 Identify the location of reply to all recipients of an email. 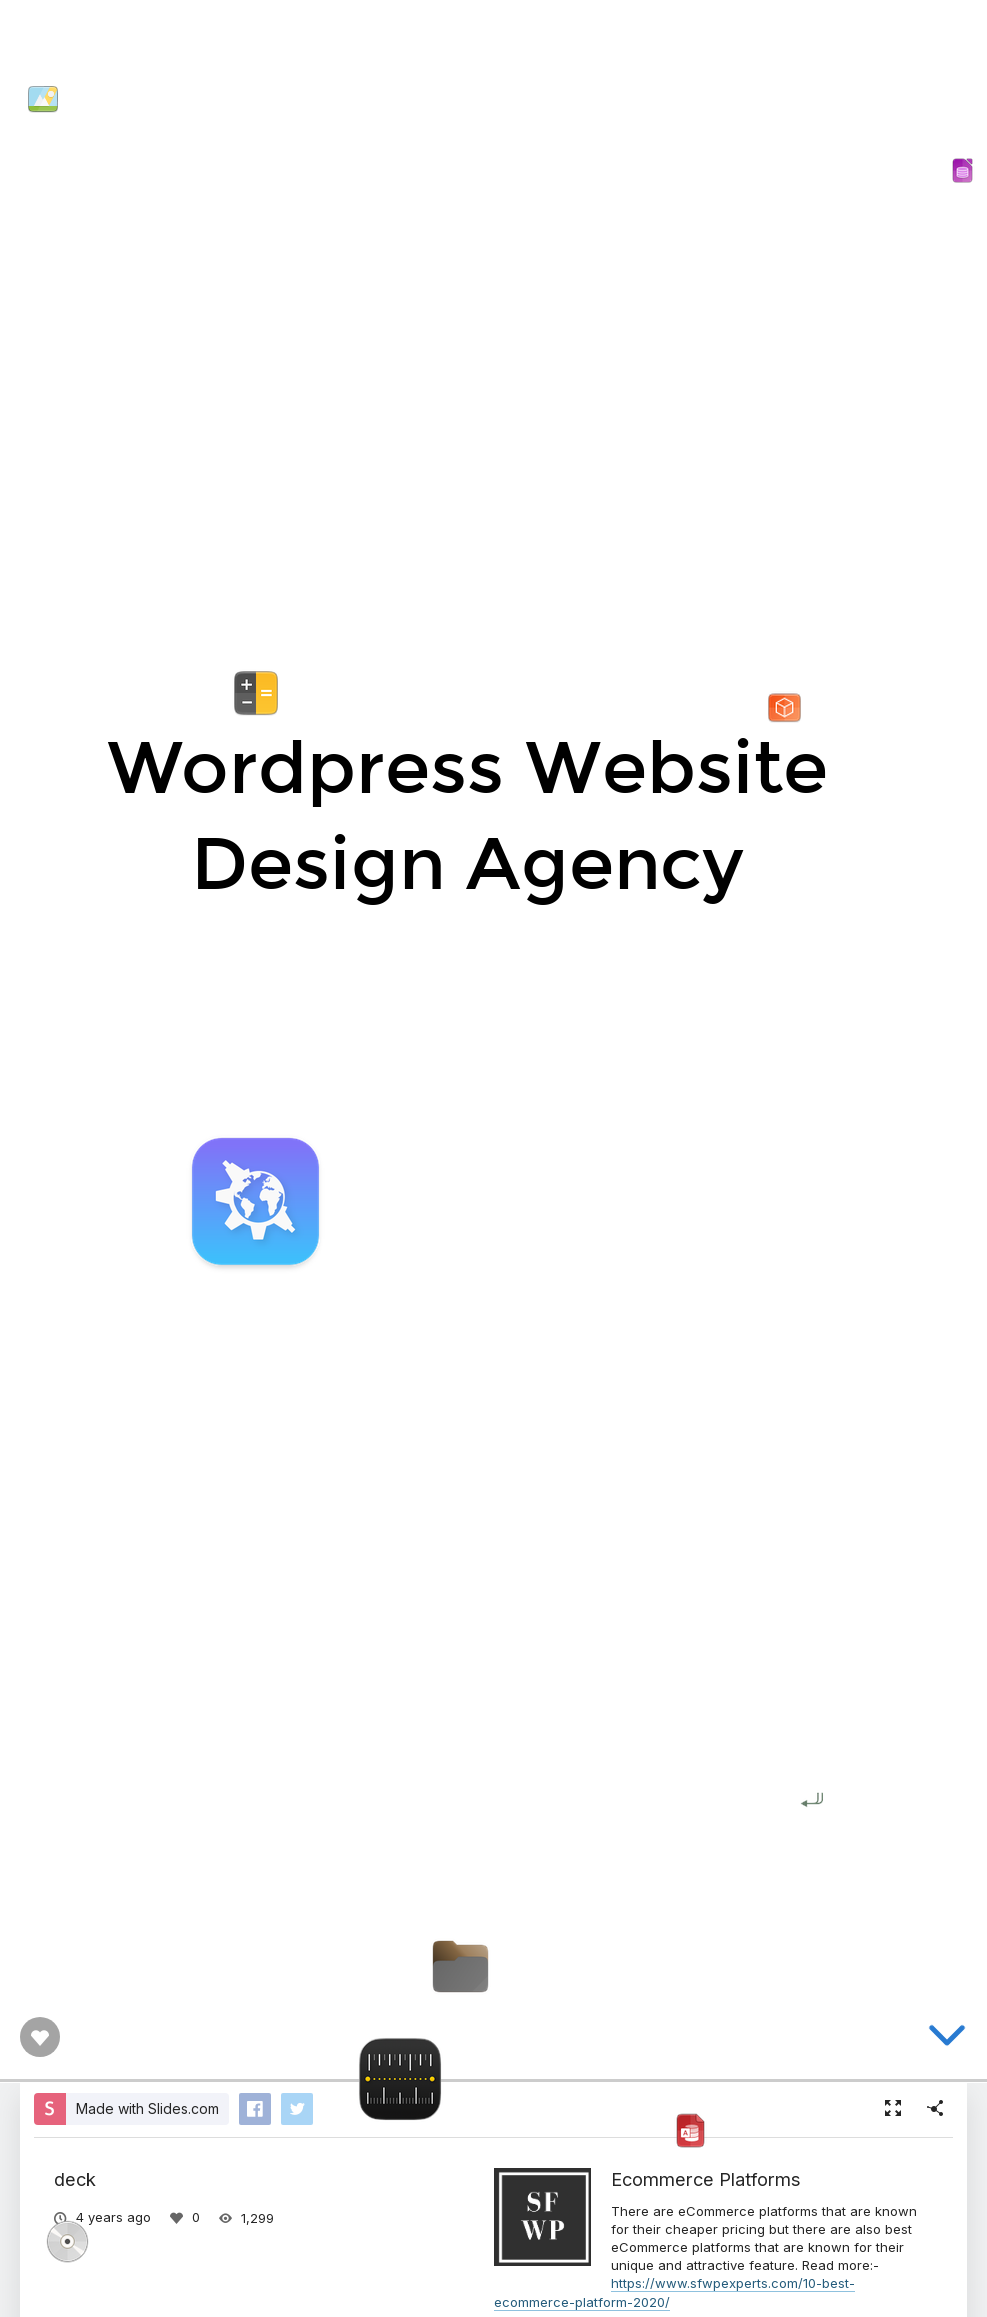
(811, 1798).